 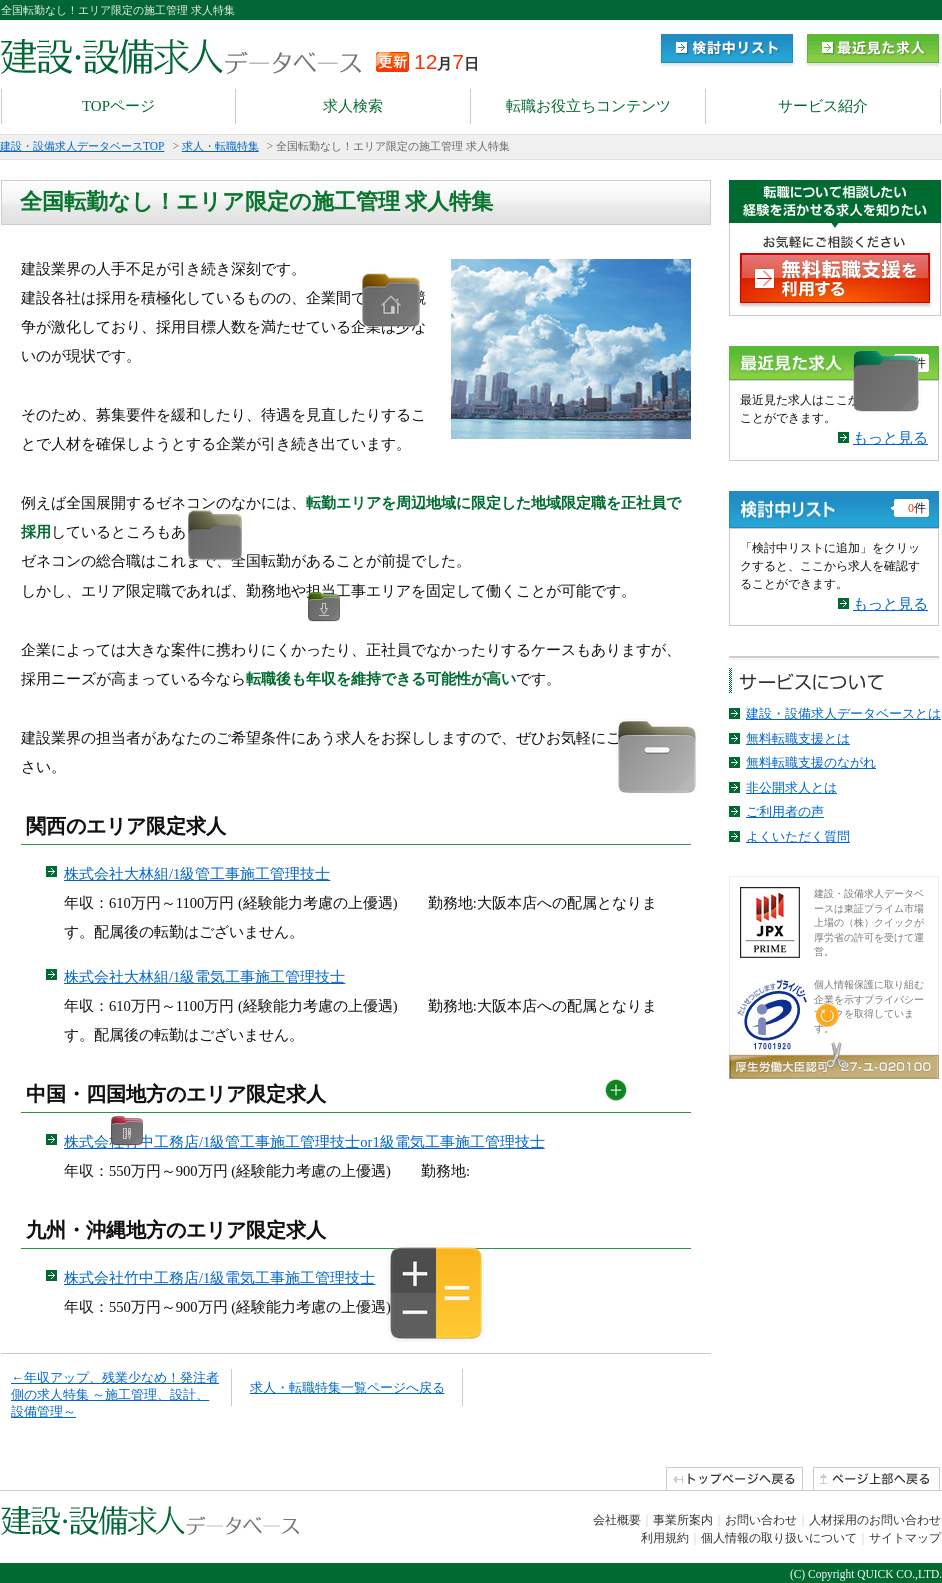 I want to click on access your home folder, so click(x=391, y=300).